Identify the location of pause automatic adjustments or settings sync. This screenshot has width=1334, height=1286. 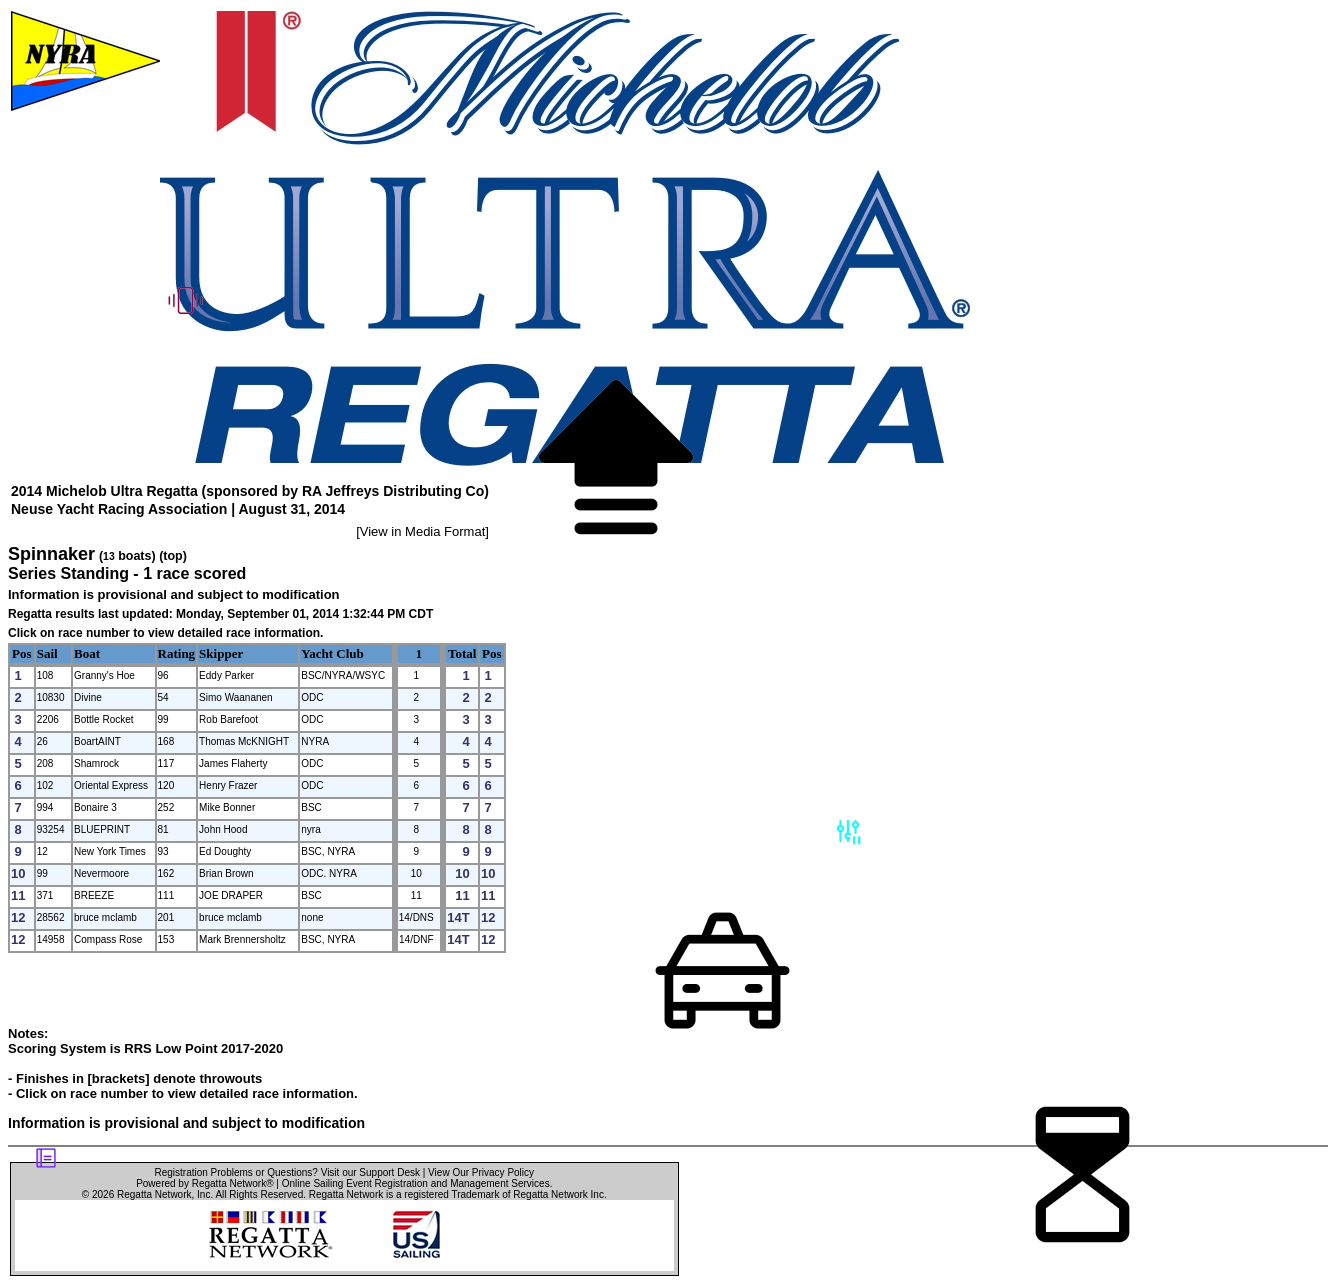
(848, 831).